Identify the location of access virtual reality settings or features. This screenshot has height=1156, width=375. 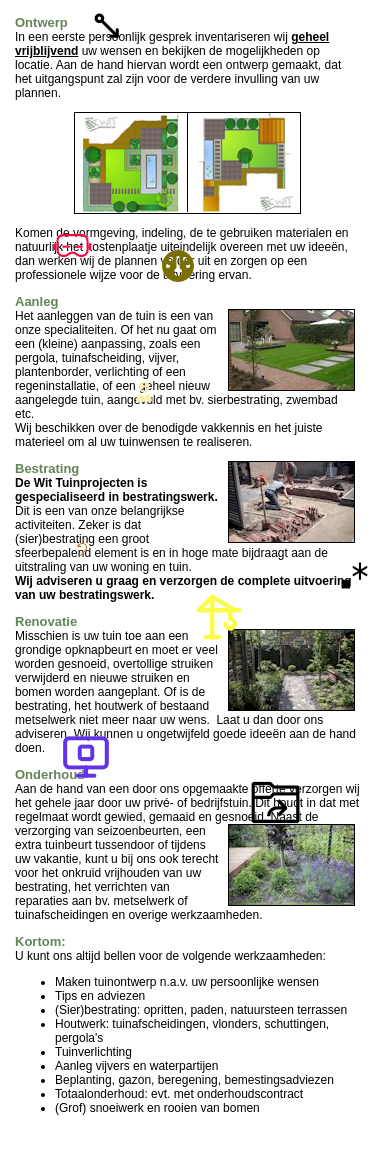
(72, 245).